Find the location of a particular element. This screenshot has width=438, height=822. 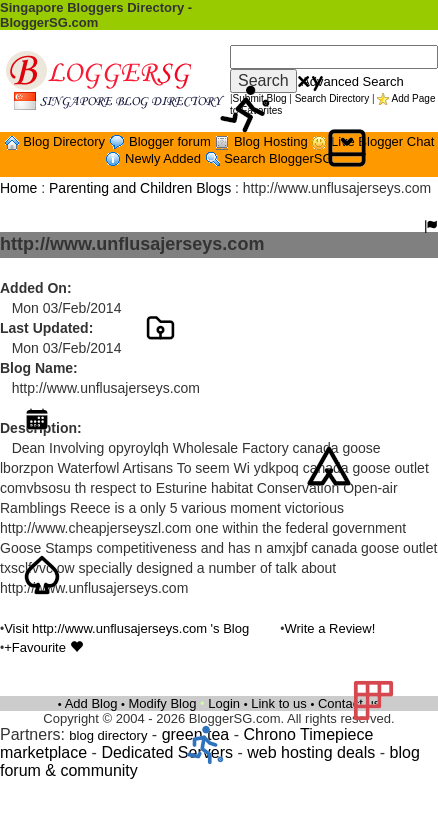

access volleyball or beach sports activities is located at coordinates (246, 109).